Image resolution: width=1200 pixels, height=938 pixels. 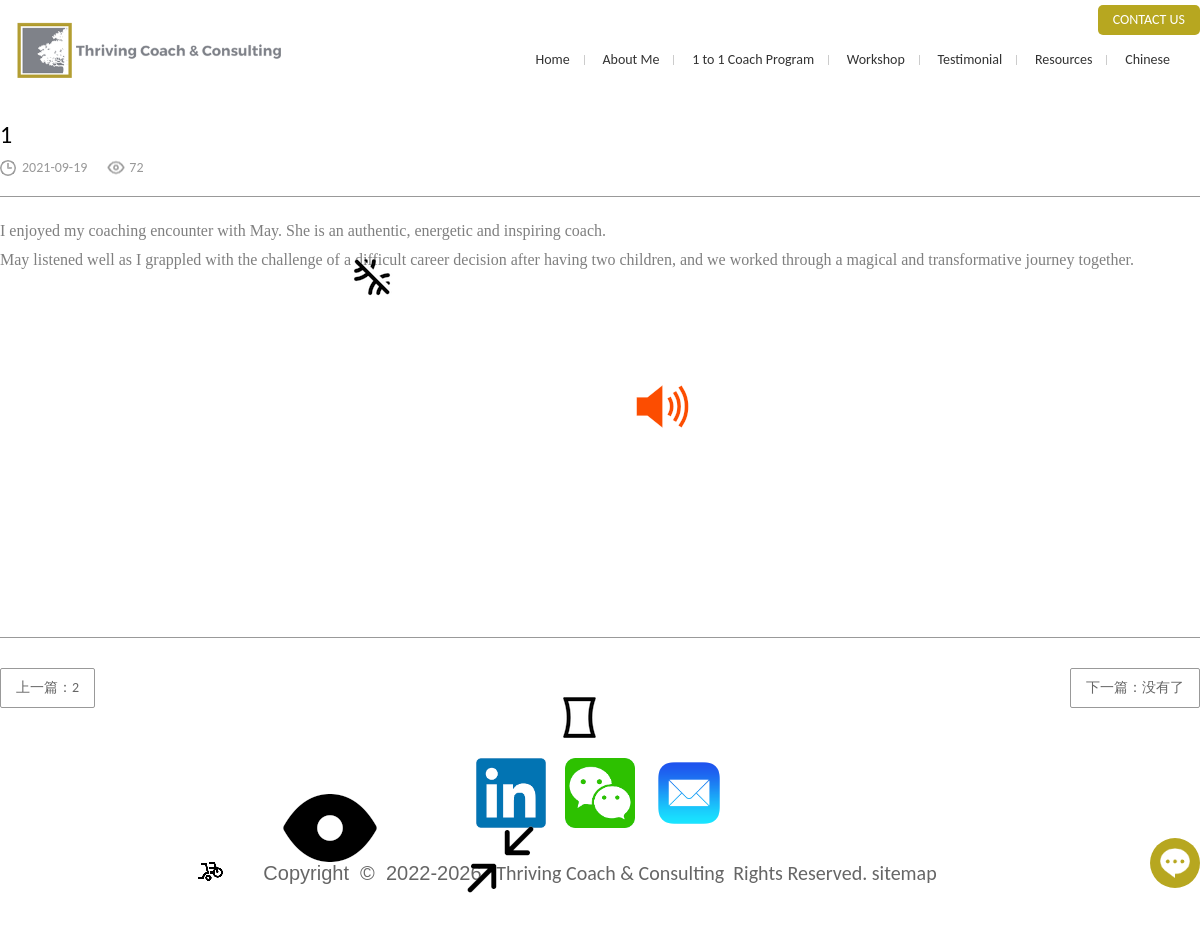 What do you see at coordinates (500, 859) in the screenshot?
I see `minimize or collapse the current window` at bounding box center [500, 859].